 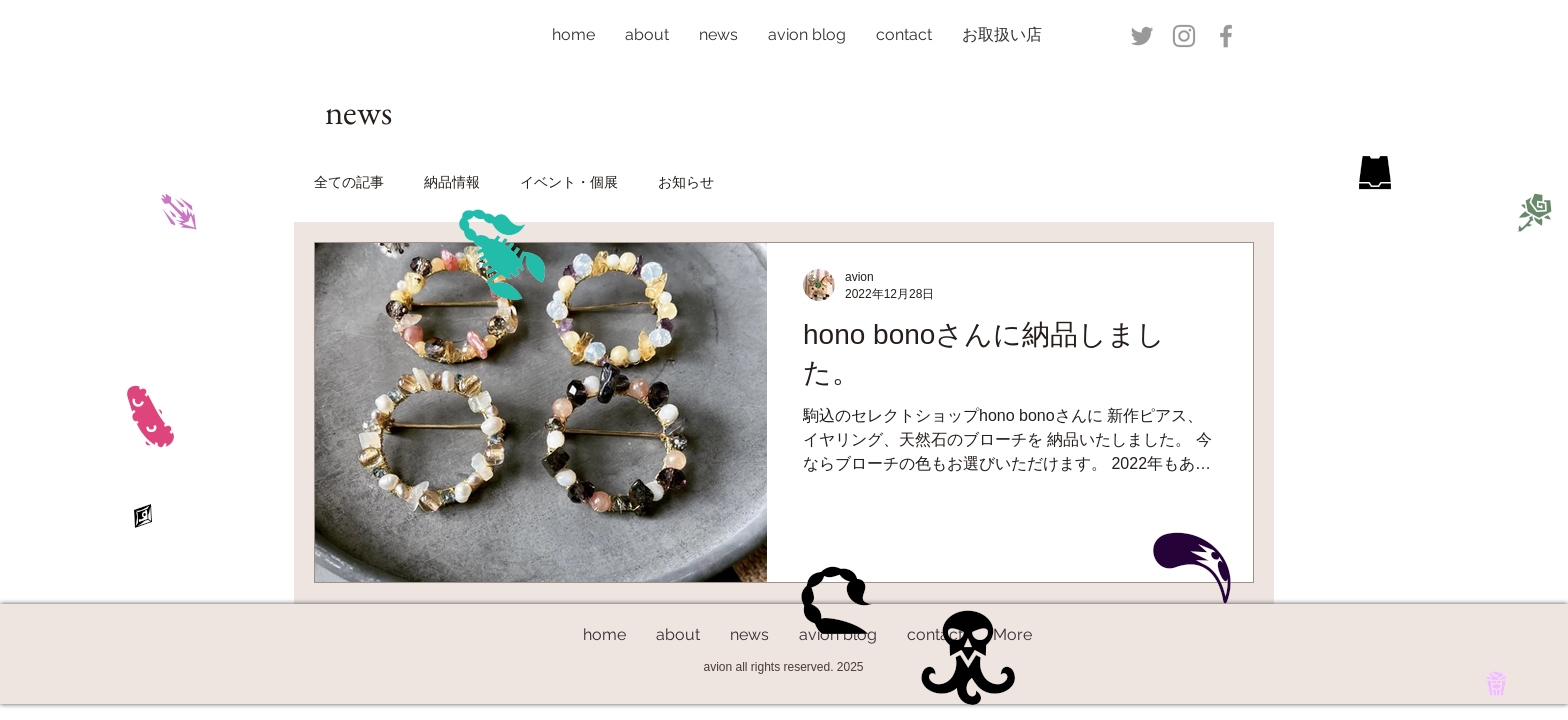 What do you see at coordinates (503, 254) in the screenshot?
I see `scorpion character or creature icon in a game` at bounding box center [503, 254].